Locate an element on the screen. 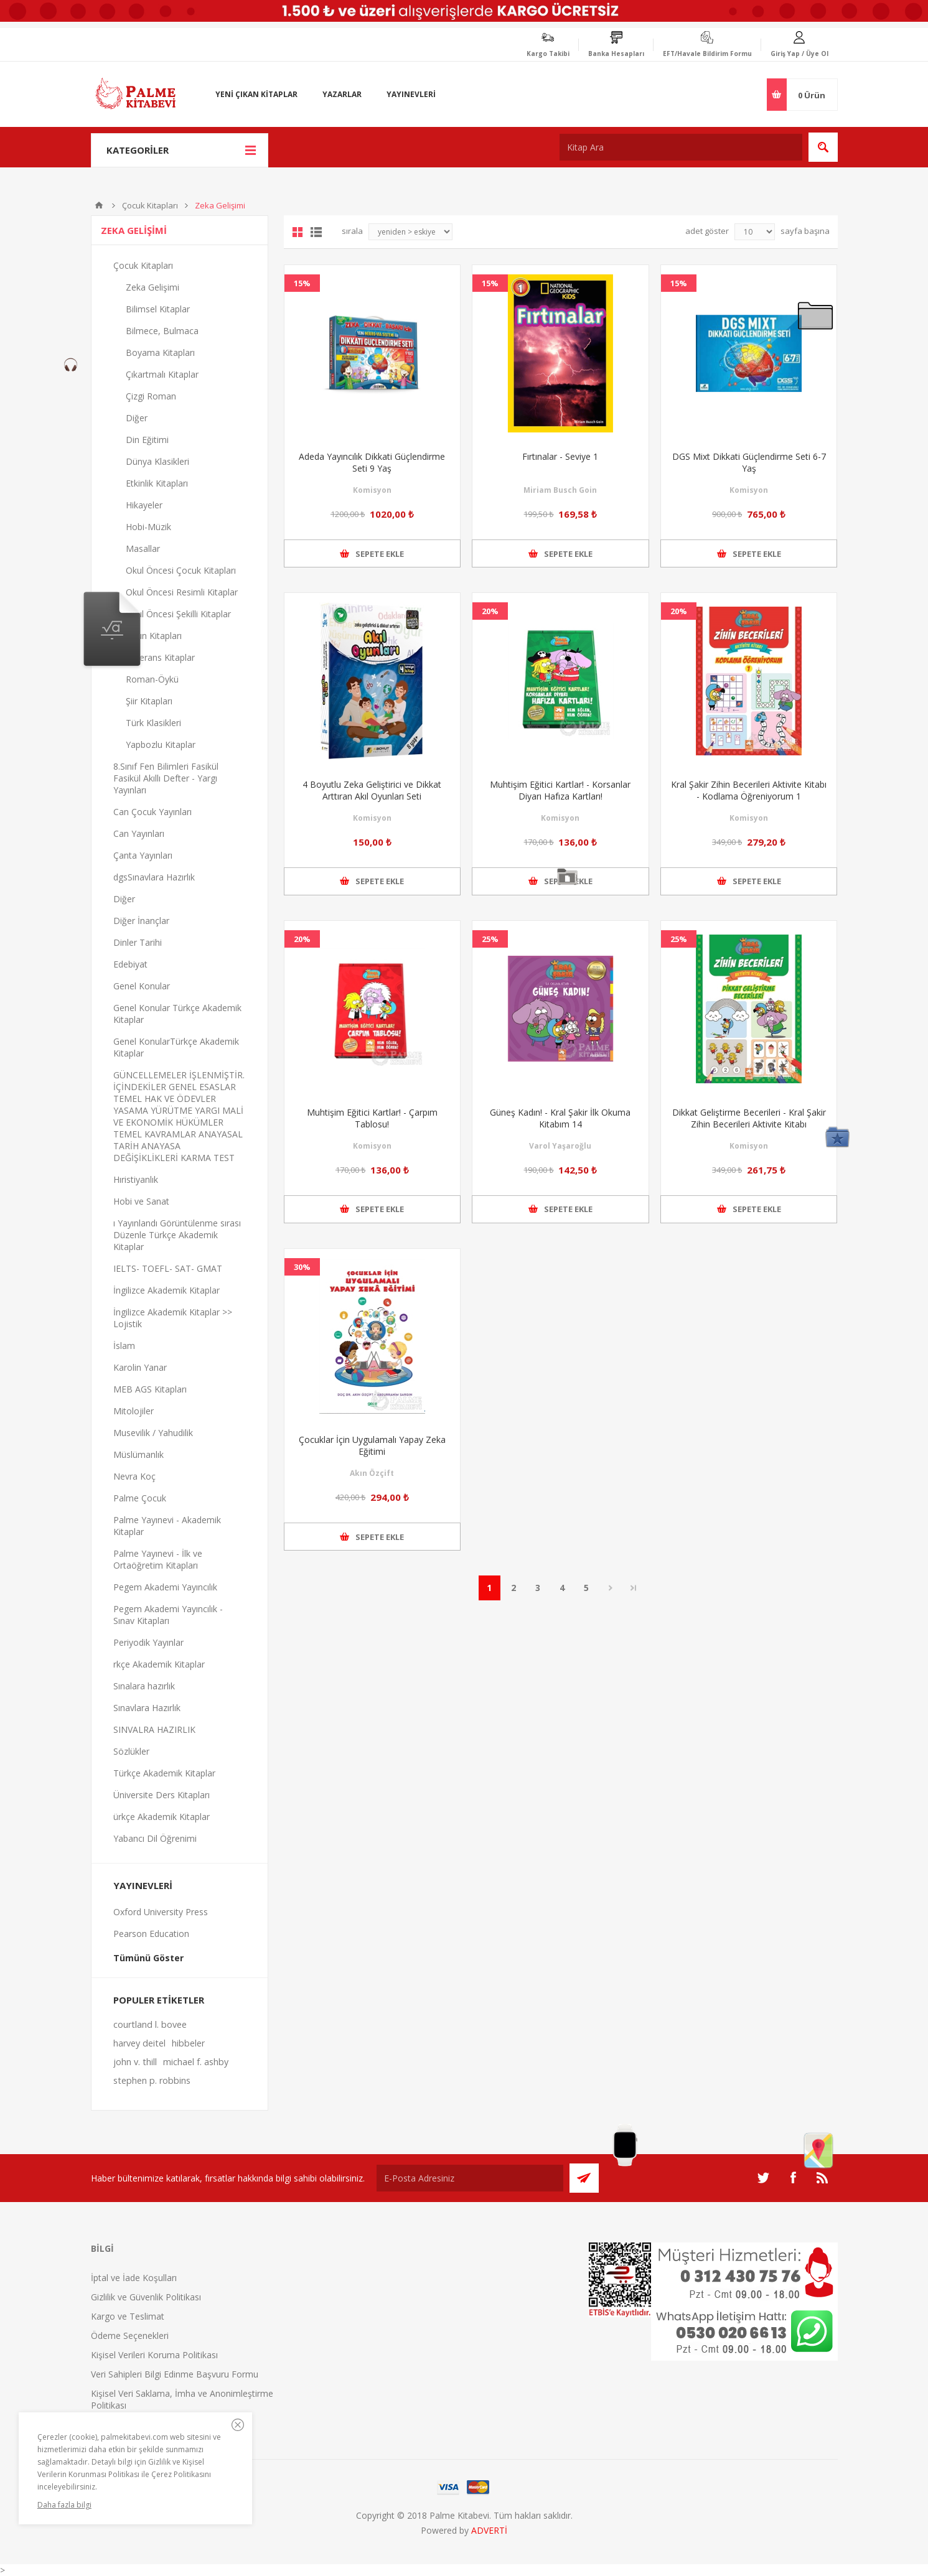  open a secure vault folder is located at coordinates (567, 877).